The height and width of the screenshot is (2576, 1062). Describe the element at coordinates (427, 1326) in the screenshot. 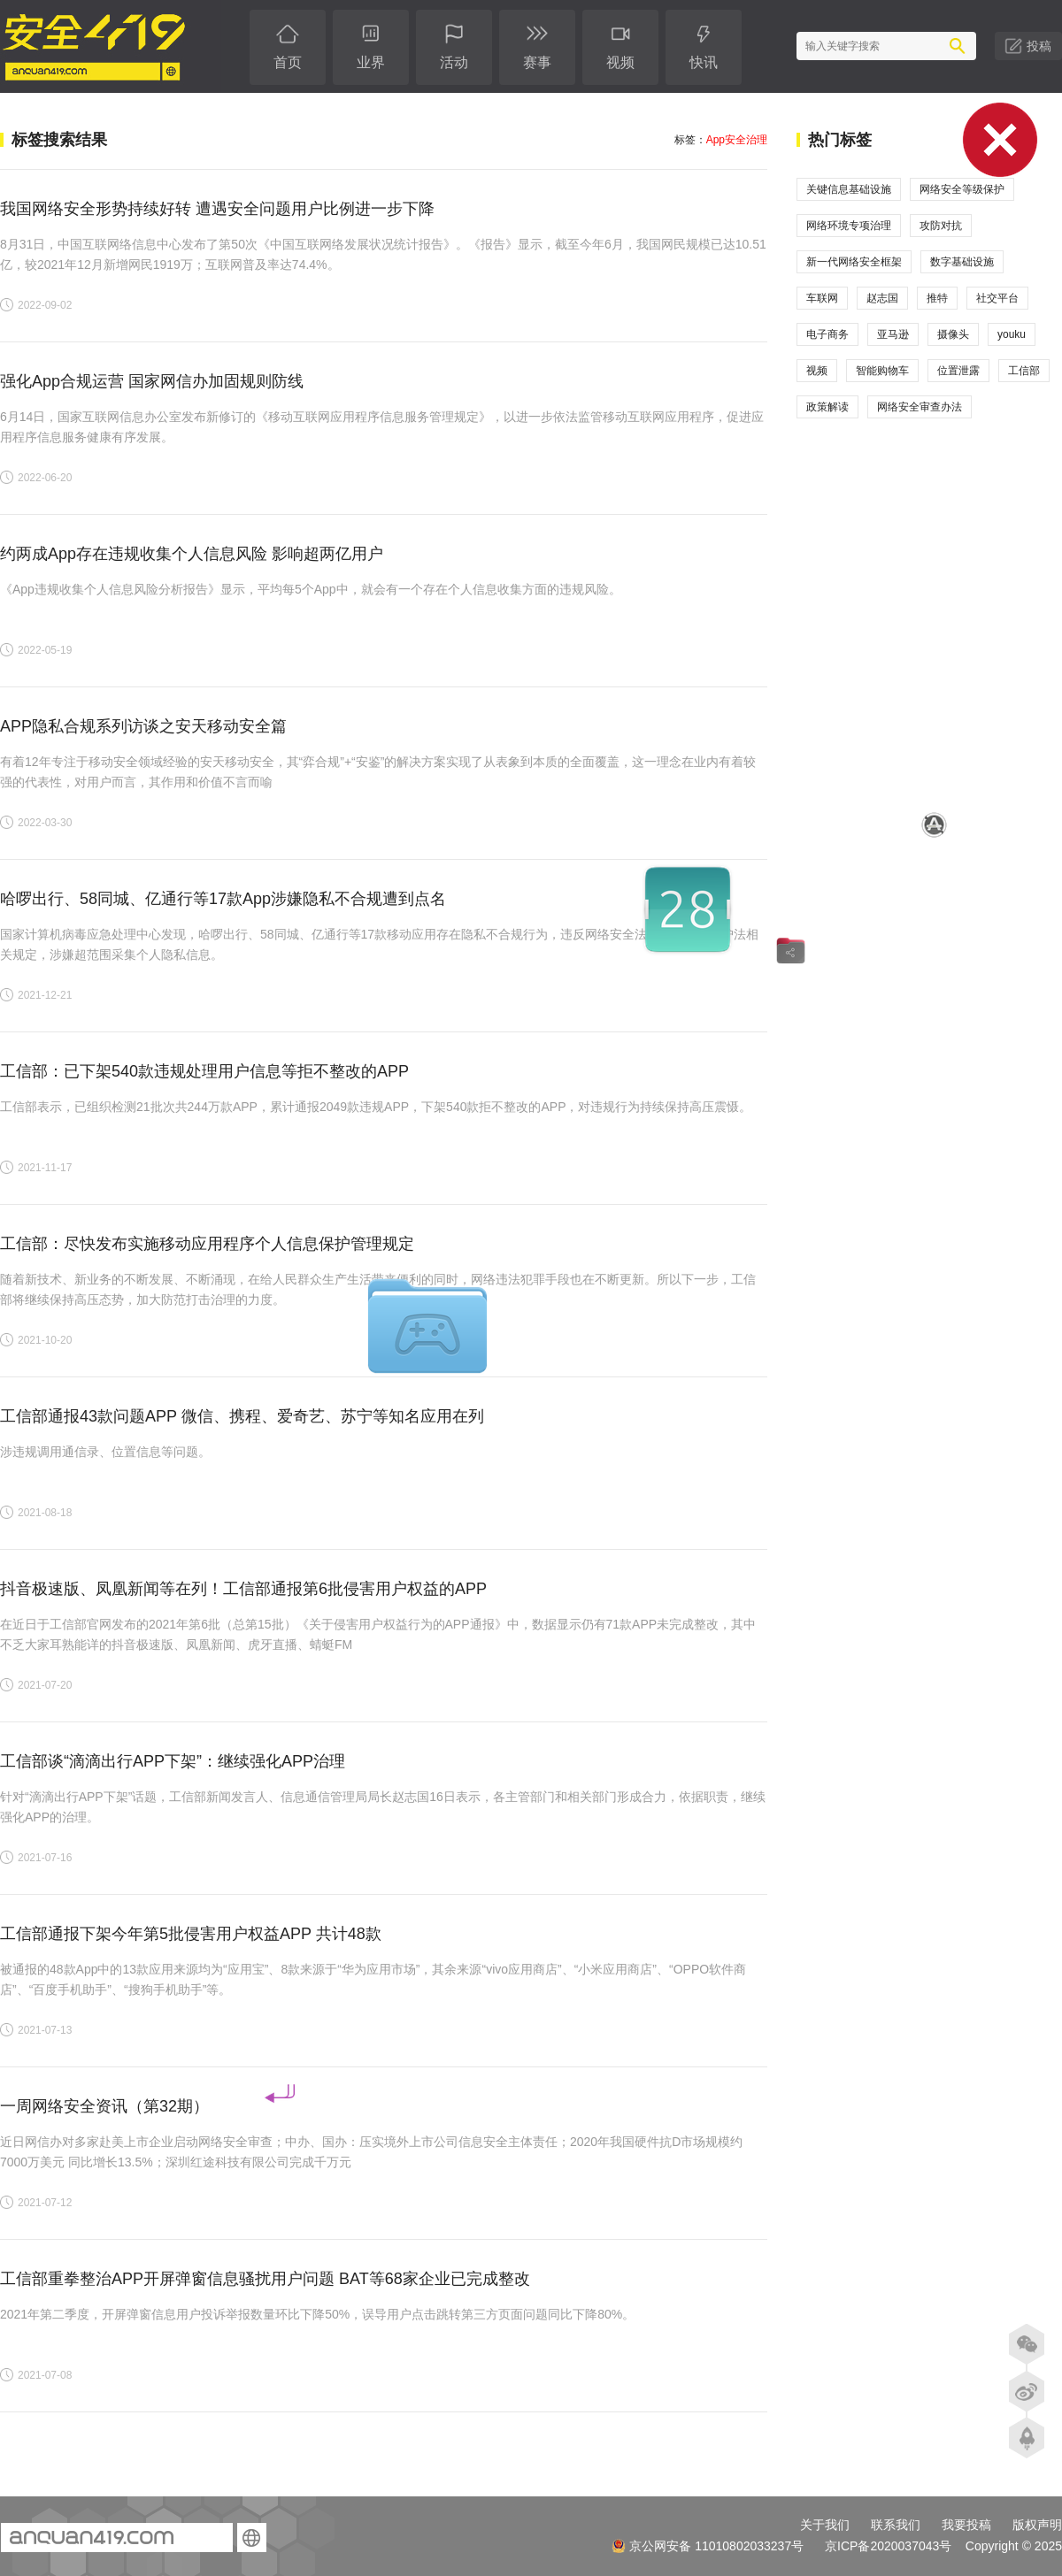

I see `open your games folder` at that location.